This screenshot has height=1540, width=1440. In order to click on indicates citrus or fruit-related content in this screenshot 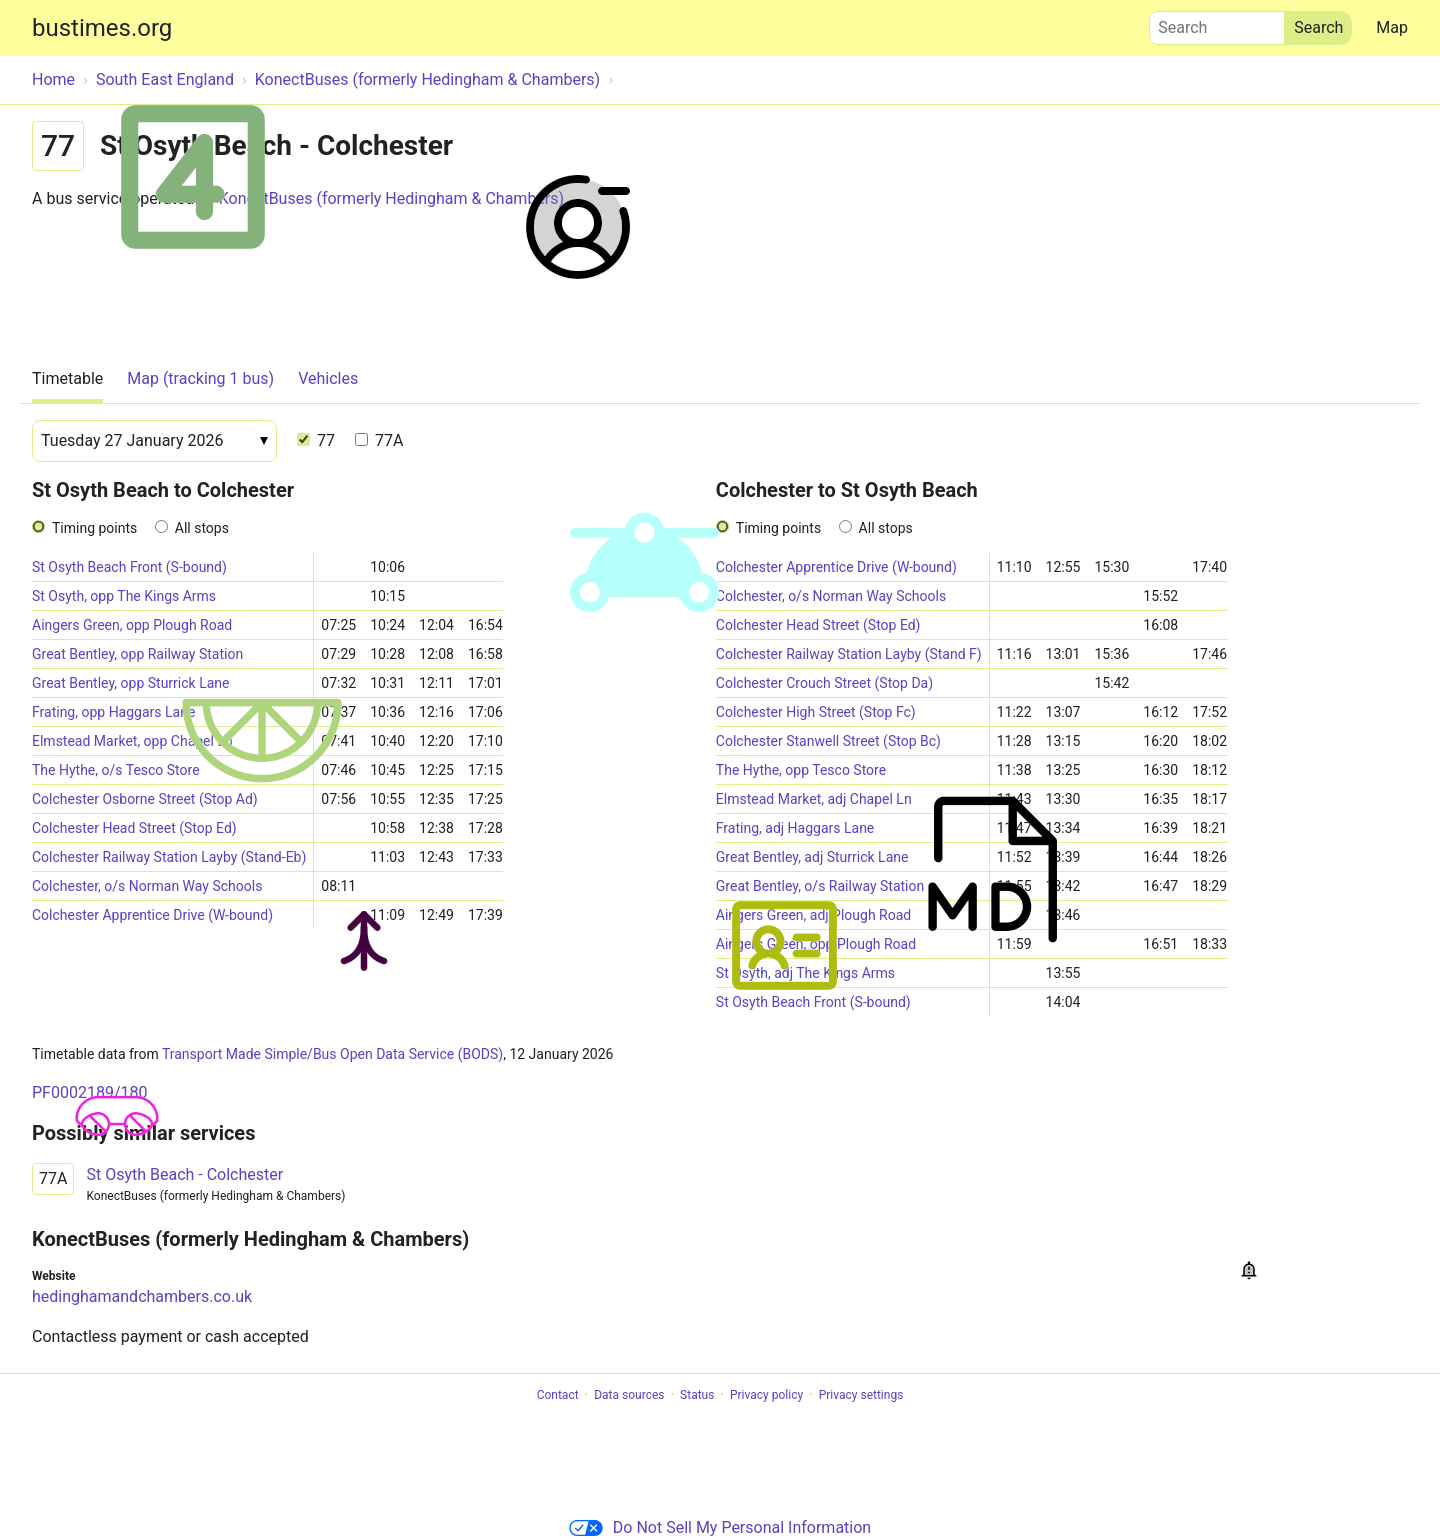, I will do `click(262, 728)`.